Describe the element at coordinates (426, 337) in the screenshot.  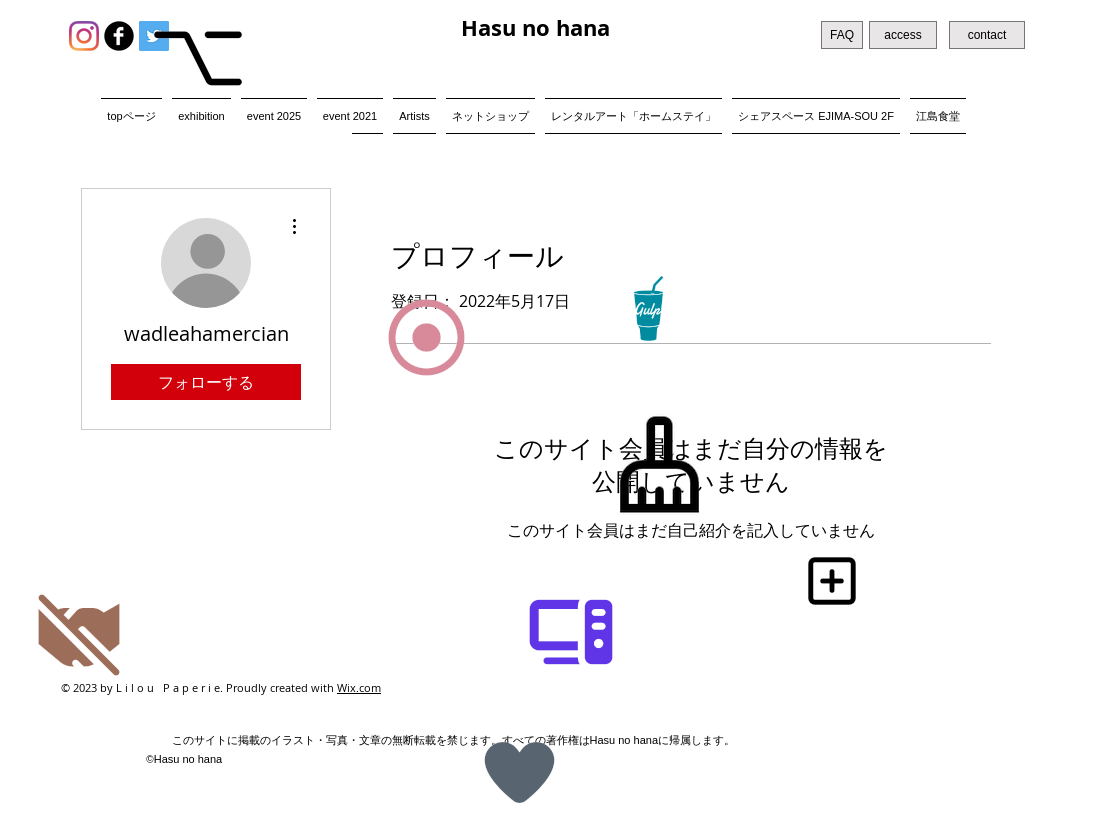
I see `select this option (radio button)` at that location.